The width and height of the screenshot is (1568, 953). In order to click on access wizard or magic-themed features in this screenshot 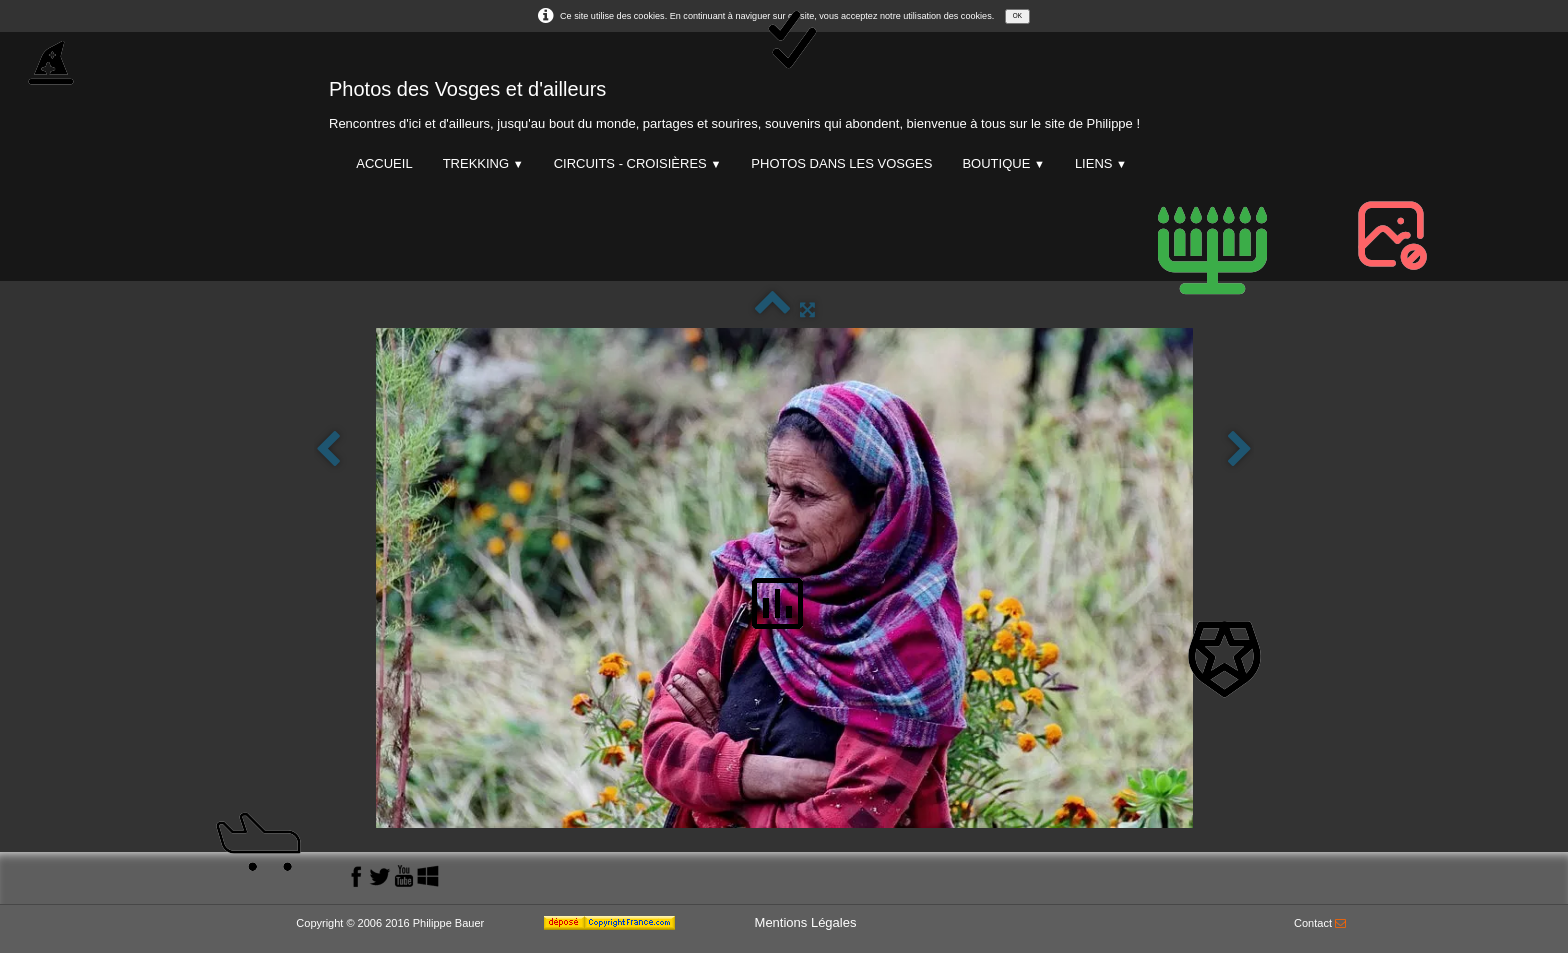, I will do `click(51, 62)`.